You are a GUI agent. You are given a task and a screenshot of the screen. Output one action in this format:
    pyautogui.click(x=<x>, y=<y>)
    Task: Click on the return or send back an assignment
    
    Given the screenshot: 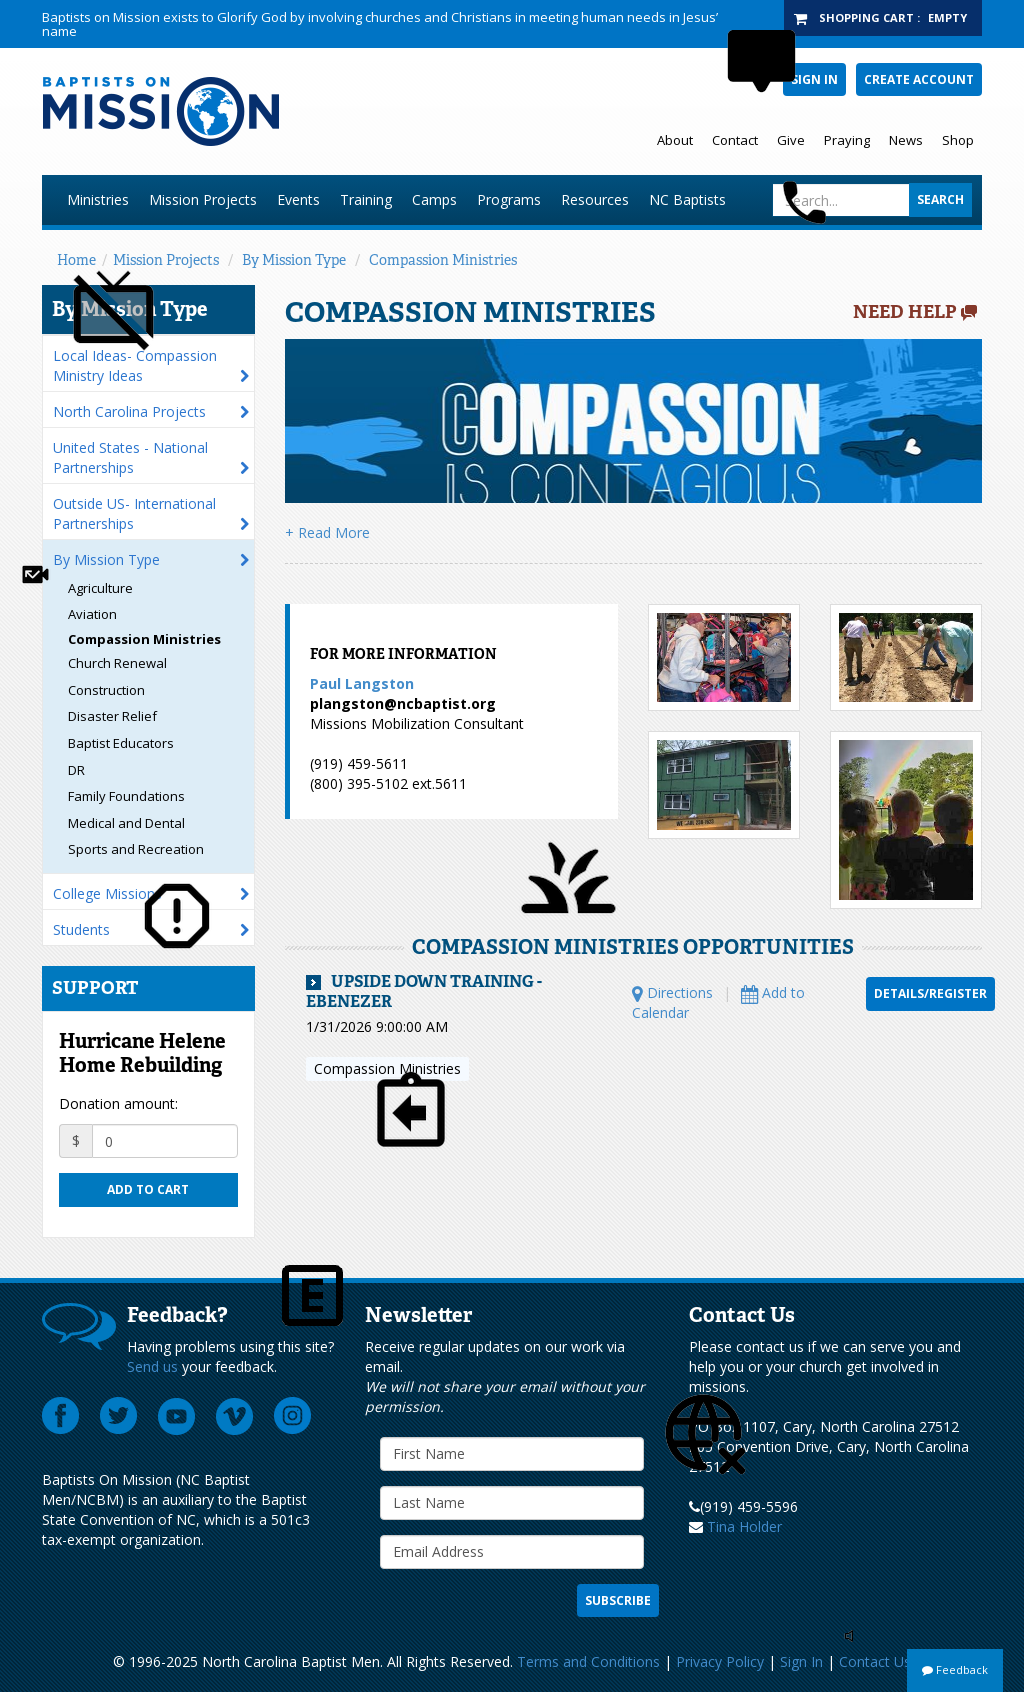 What is the action you would take?
    pyautogui.click(x=411, y=1113)
    